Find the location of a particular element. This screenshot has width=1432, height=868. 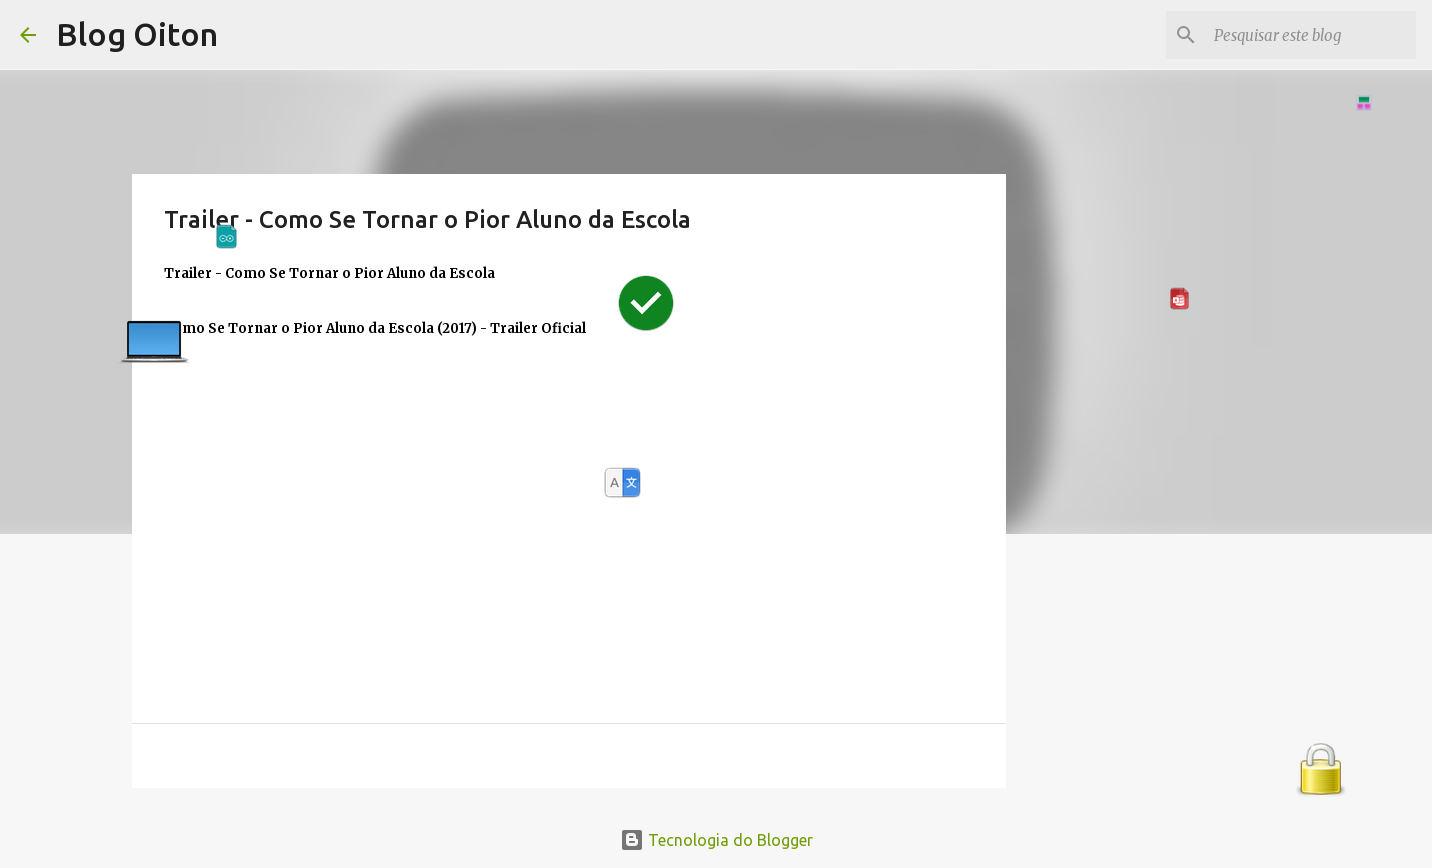

confirm or approve an action is located at coordinates (646, 303).